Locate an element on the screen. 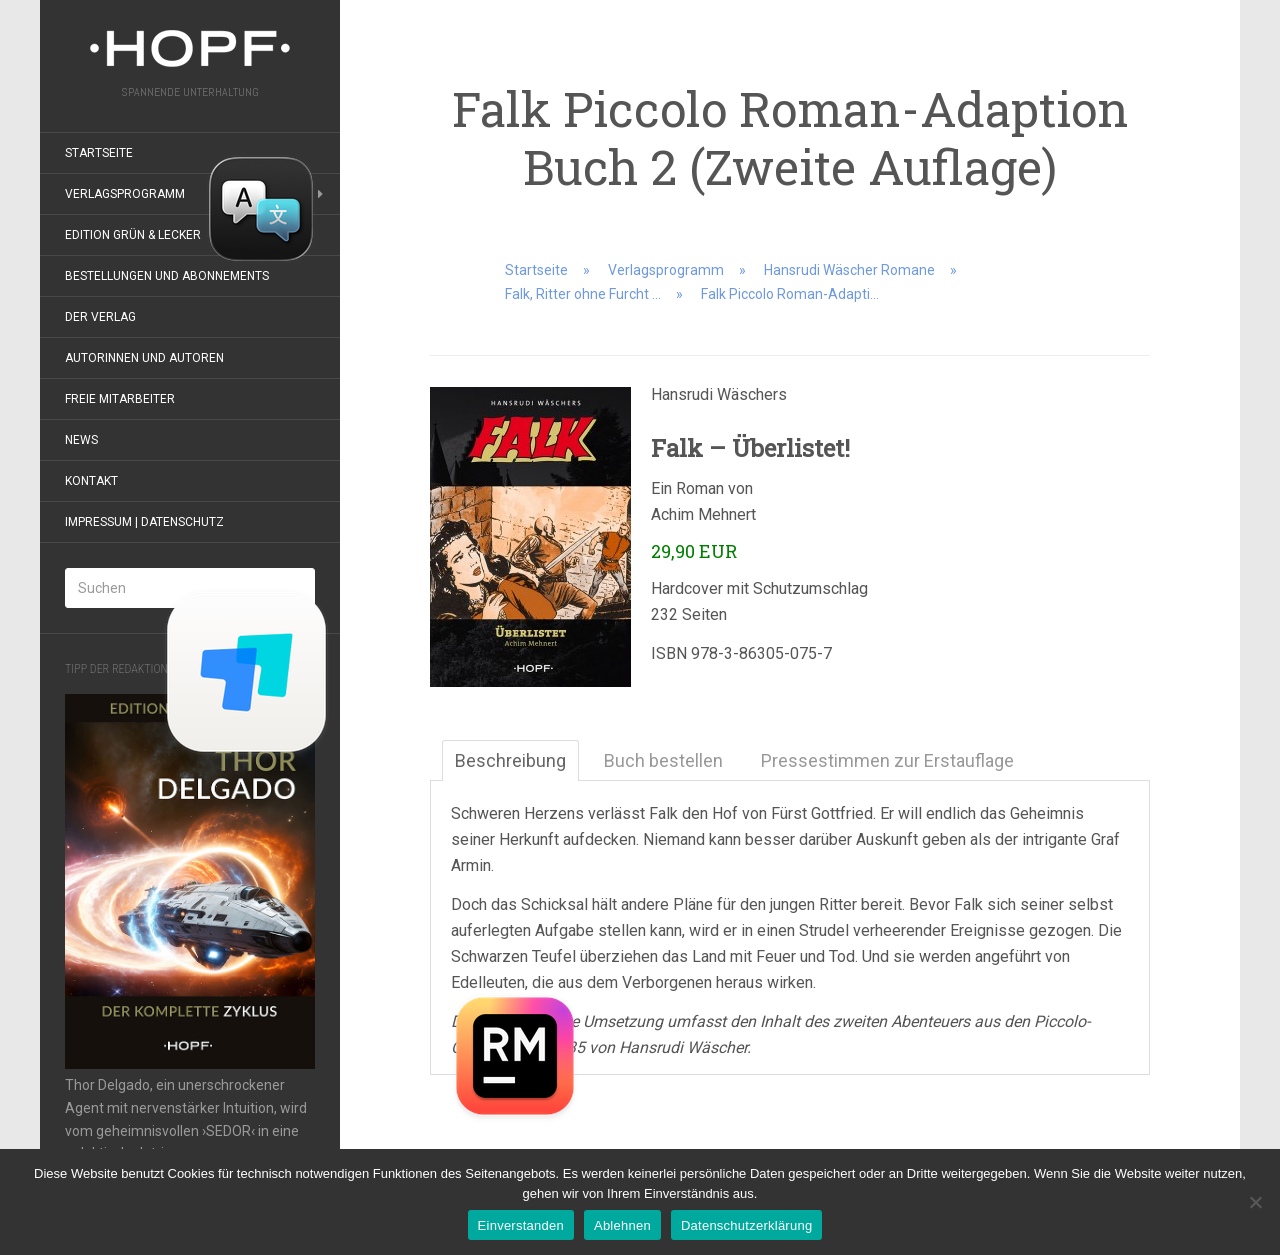 This screenshot has width=1280, height=1255. open the translate app is located at coordinates (261, 209).